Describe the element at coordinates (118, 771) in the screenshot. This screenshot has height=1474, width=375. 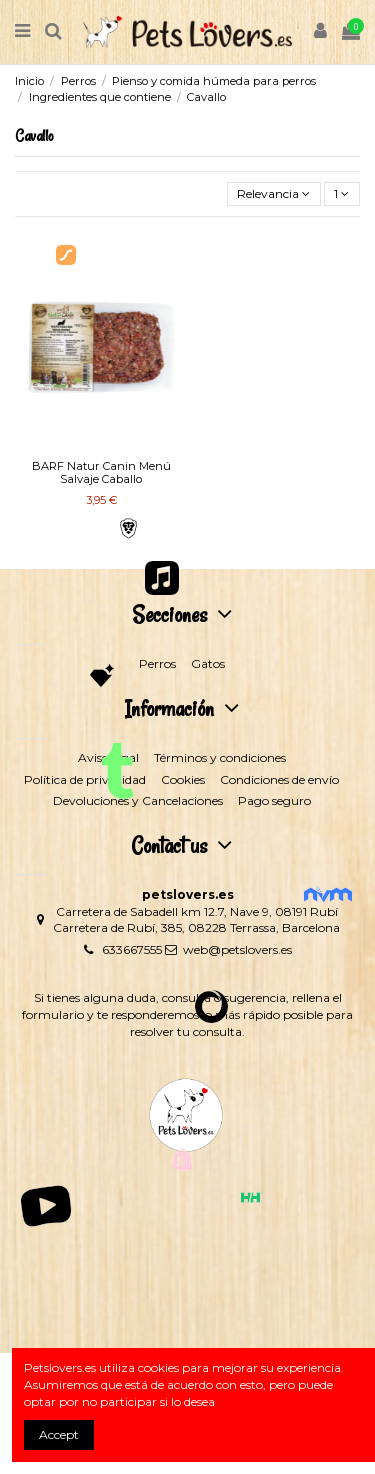
I see `open Tumblr app` at that location.